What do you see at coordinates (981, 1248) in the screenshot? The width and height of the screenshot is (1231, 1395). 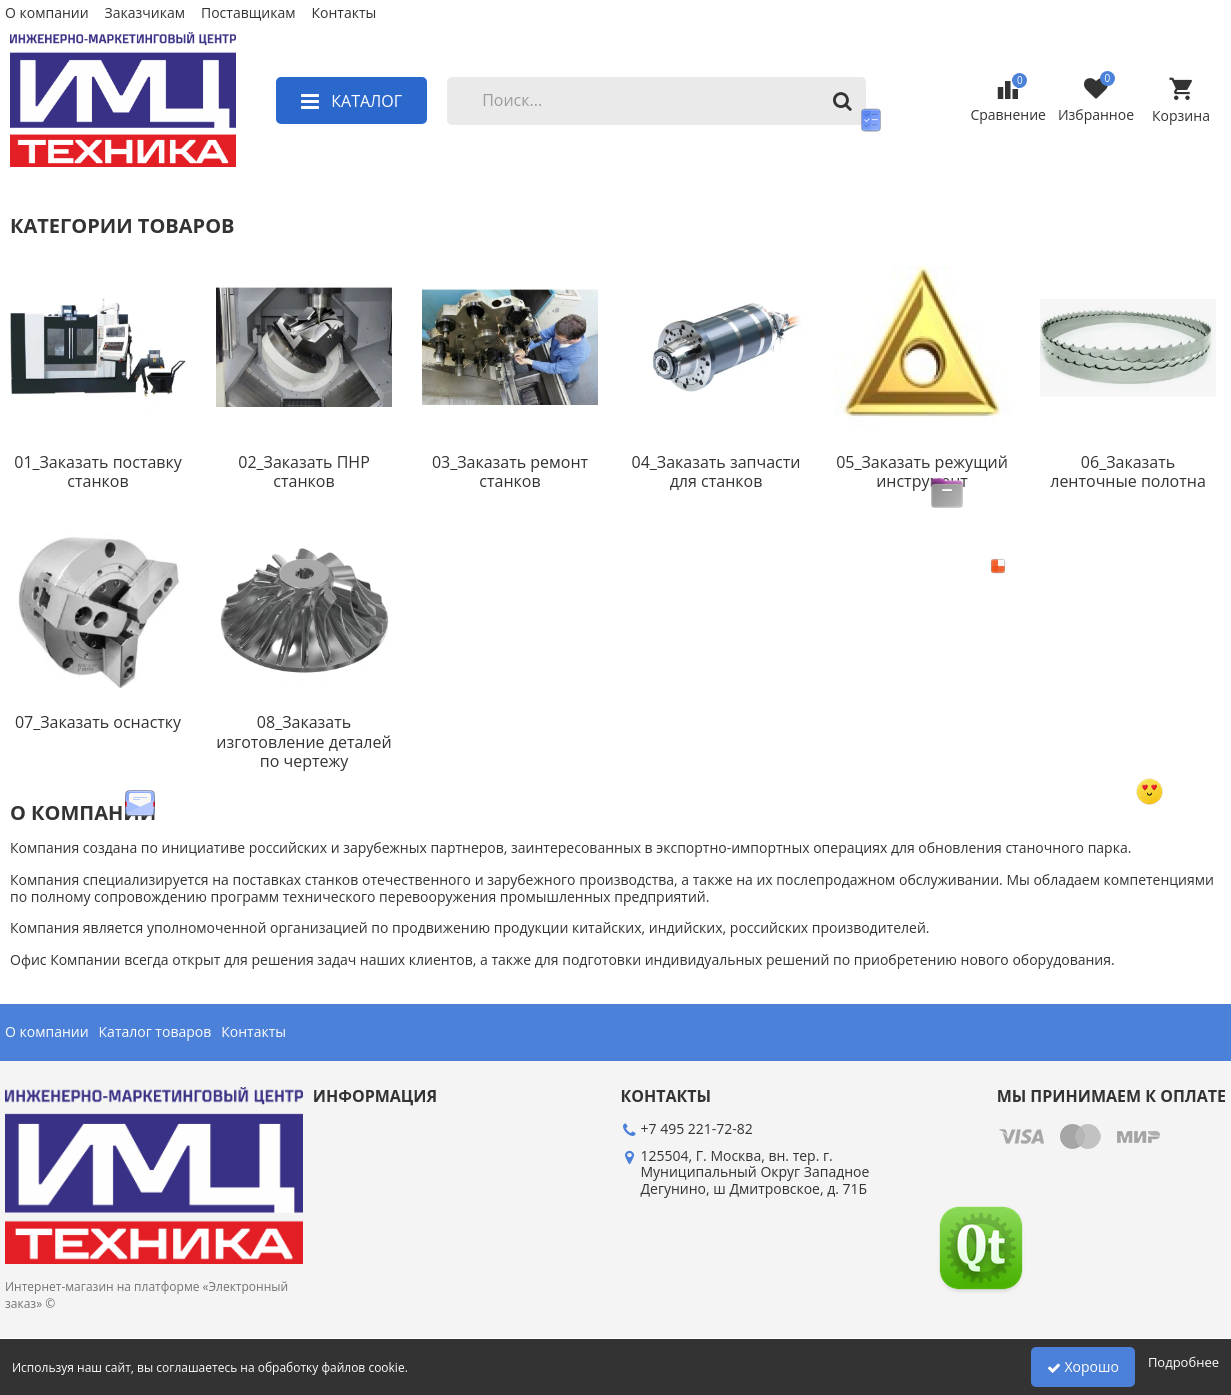 I see `open qt configuration settings` at bounding box center [981, 1248].